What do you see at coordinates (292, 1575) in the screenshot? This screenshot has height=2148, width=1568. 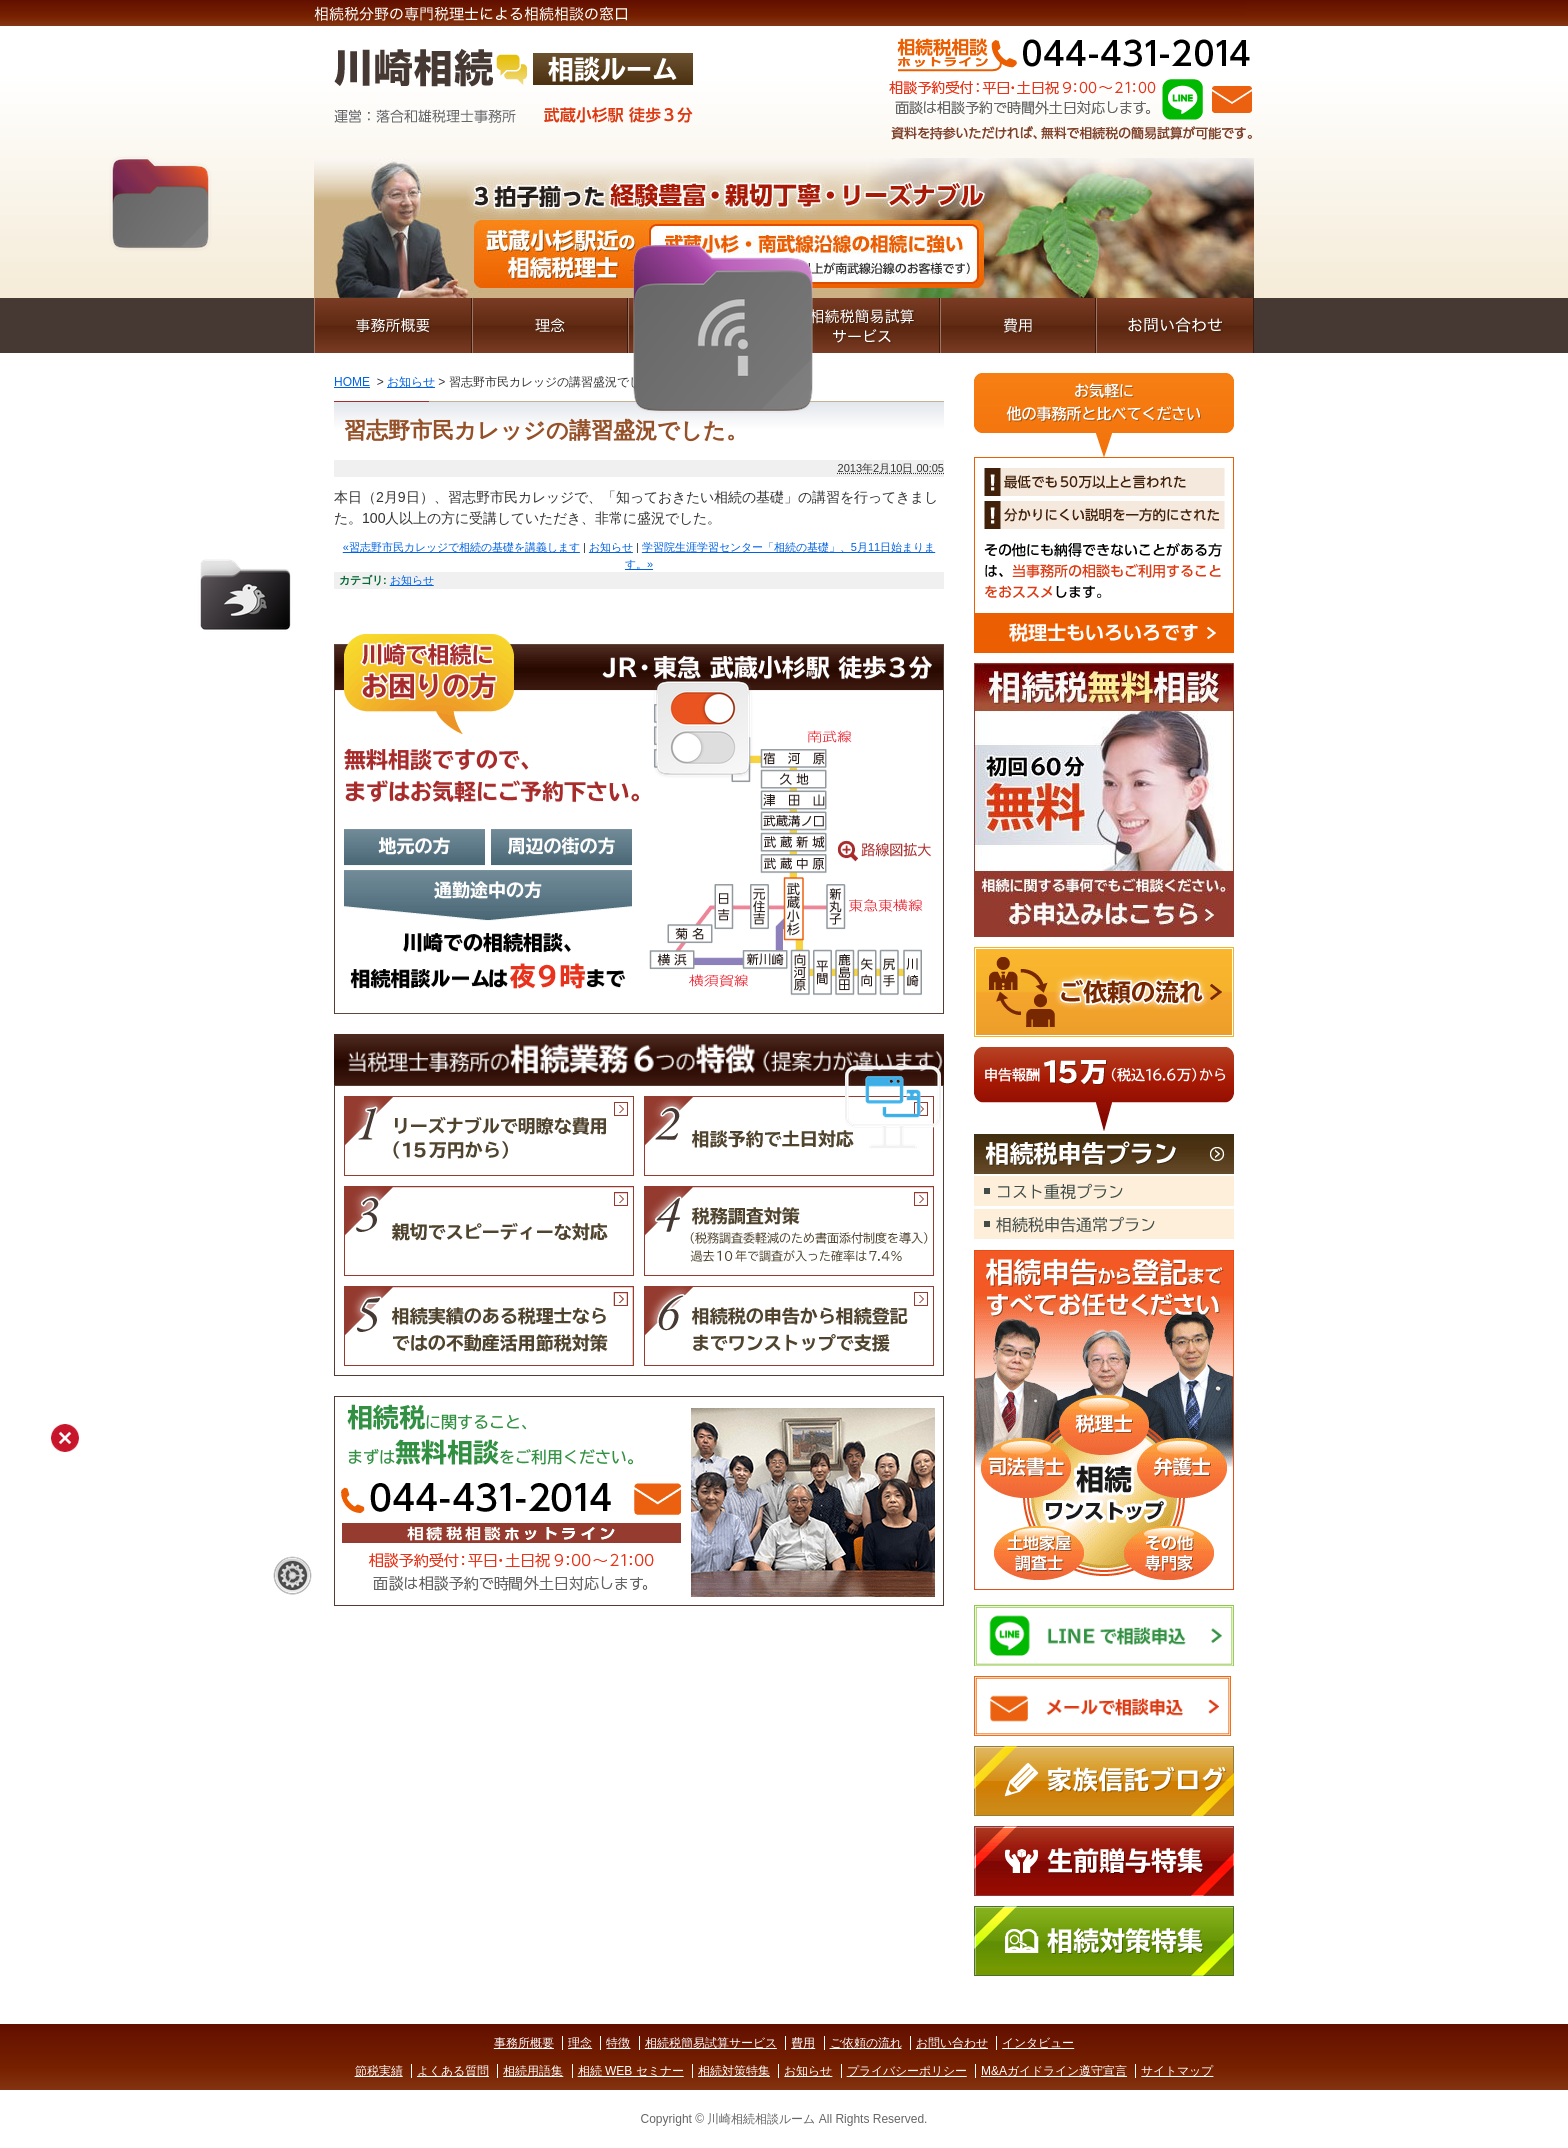 I see `open system settings` at bounding box center [292, 1575].